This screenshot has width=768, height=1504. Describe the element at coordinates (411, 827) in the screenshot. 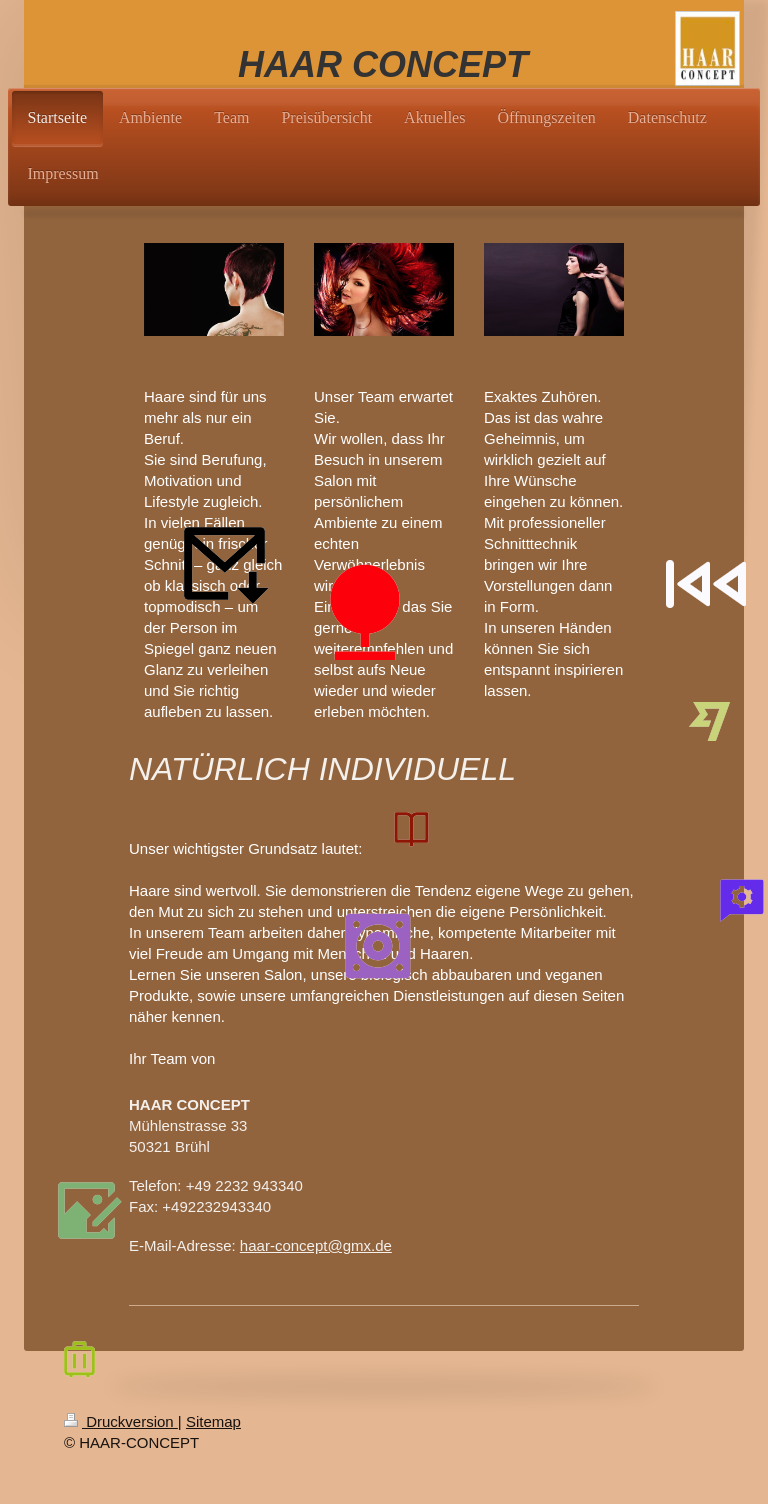

I see `open reading mode or e-reader` at that location.